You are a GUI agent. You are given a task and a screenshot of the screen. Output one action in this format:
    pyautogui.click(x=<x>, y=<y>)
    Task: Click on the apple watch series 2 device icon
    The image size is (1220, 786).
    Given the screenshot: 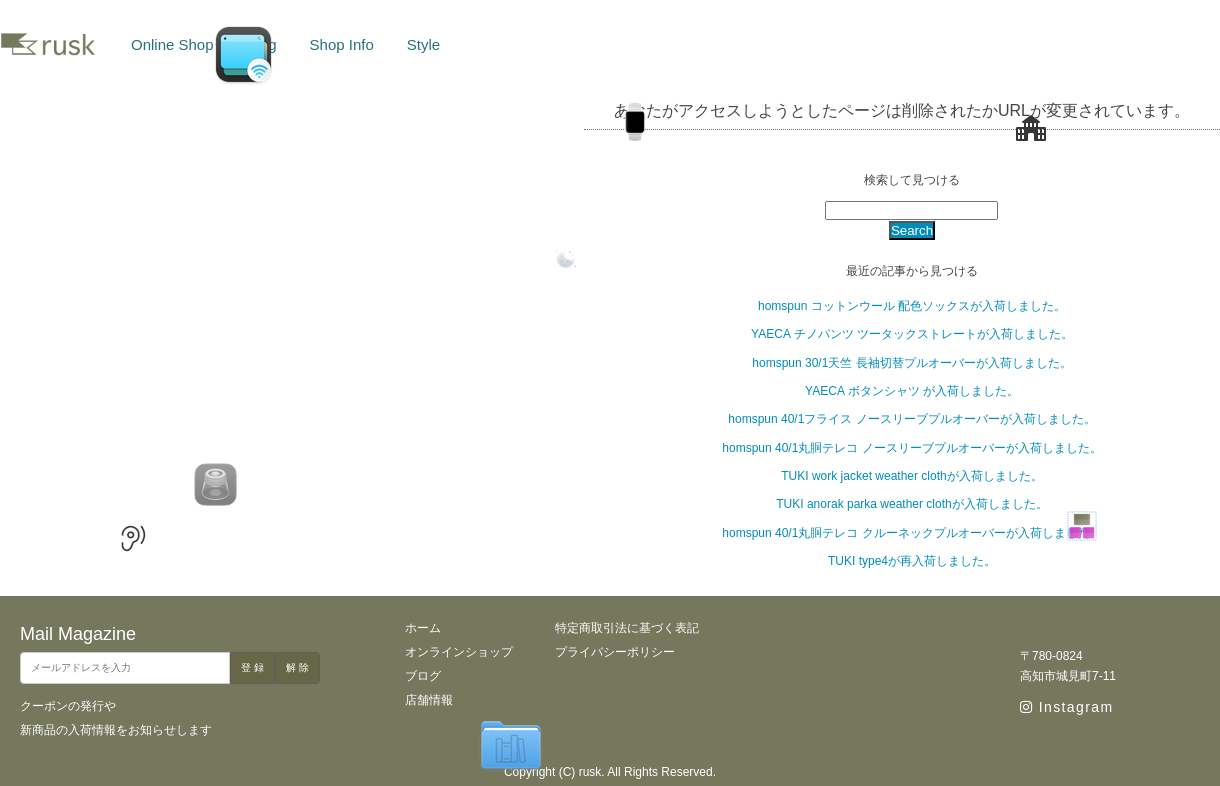 What is the action you would take?
    pyautogui.click(x=635, y=122)
    